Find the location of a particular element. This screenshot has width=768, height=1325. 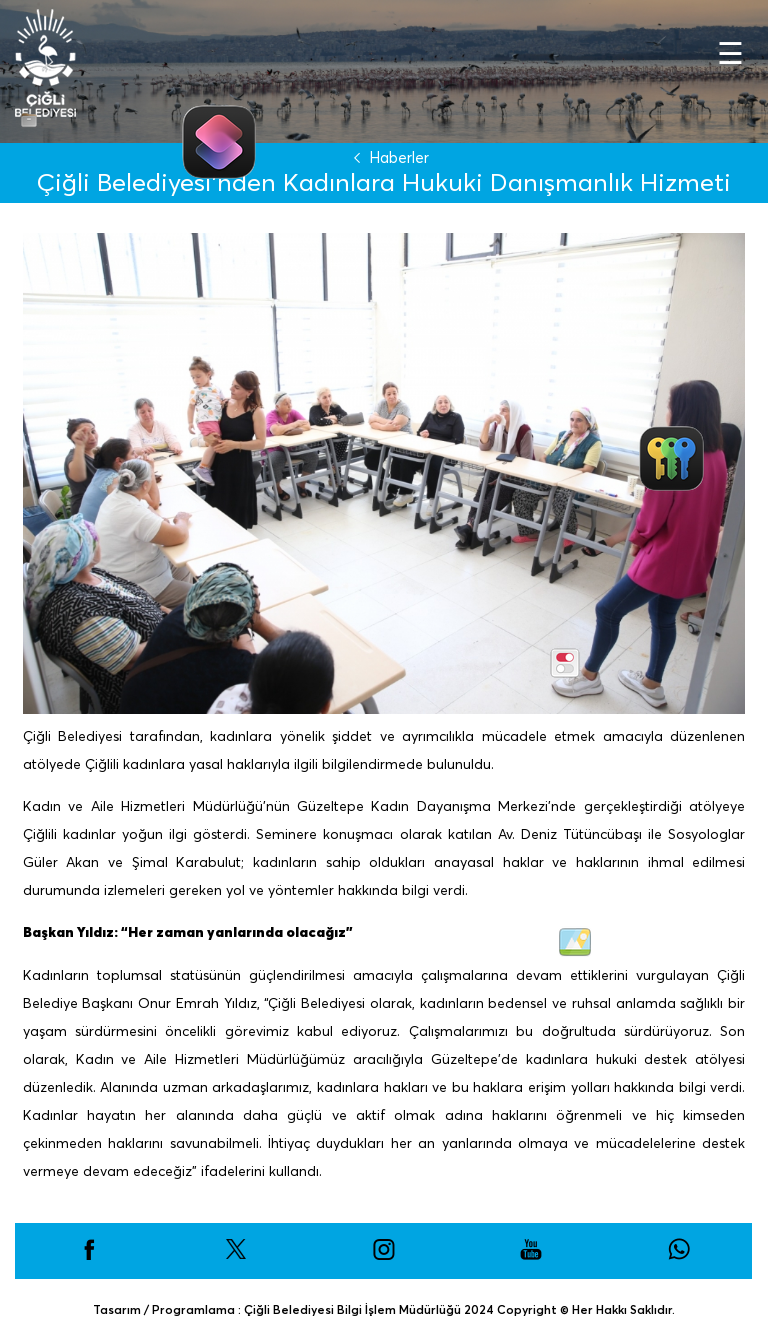

open the passwords app is located at coordinates (671, 458).